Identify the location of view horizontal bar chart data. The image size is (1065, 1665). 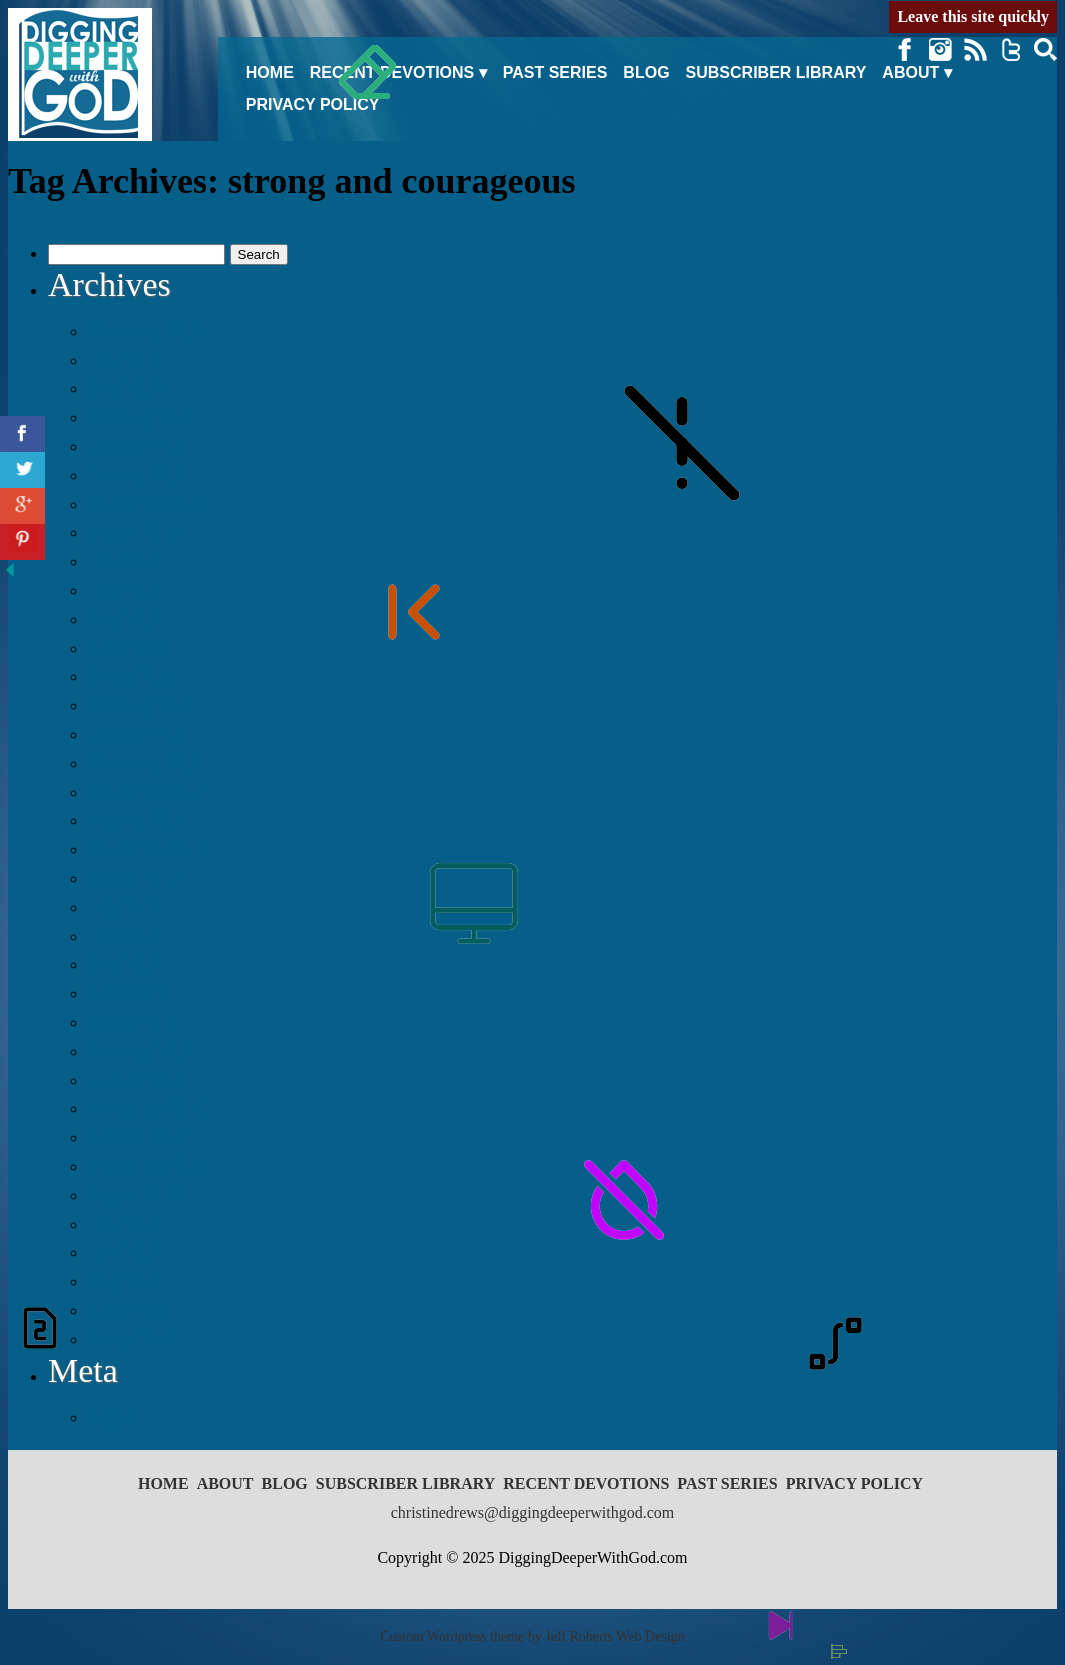
(838, 1651).